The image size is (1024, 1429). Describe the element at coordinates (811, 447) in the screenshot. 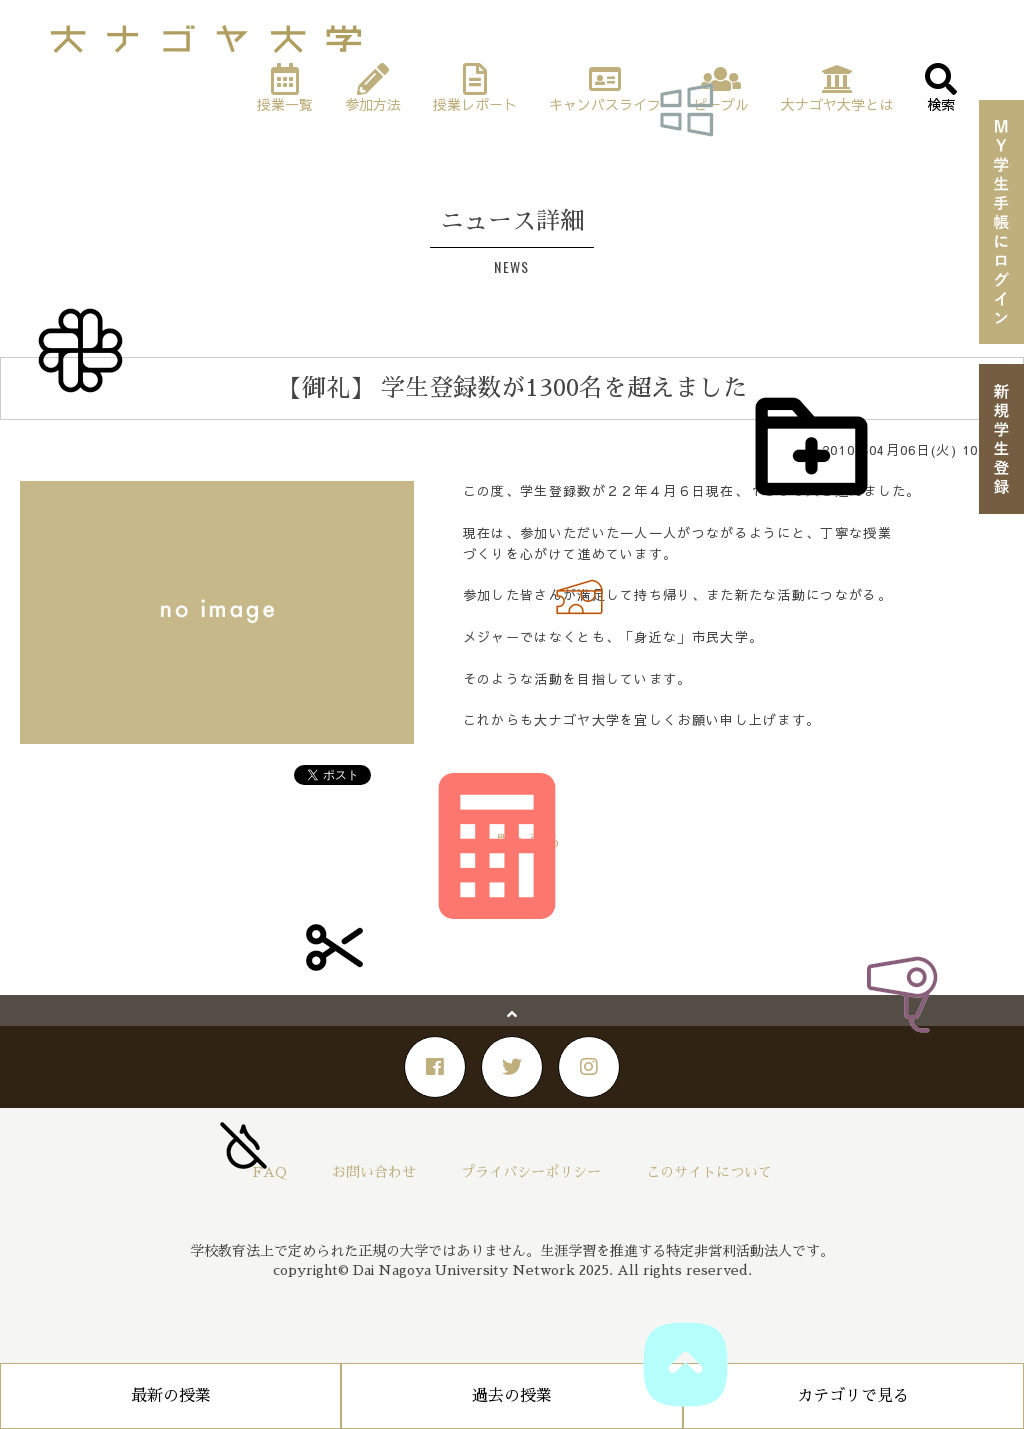

I see `create a new folder` at that location.